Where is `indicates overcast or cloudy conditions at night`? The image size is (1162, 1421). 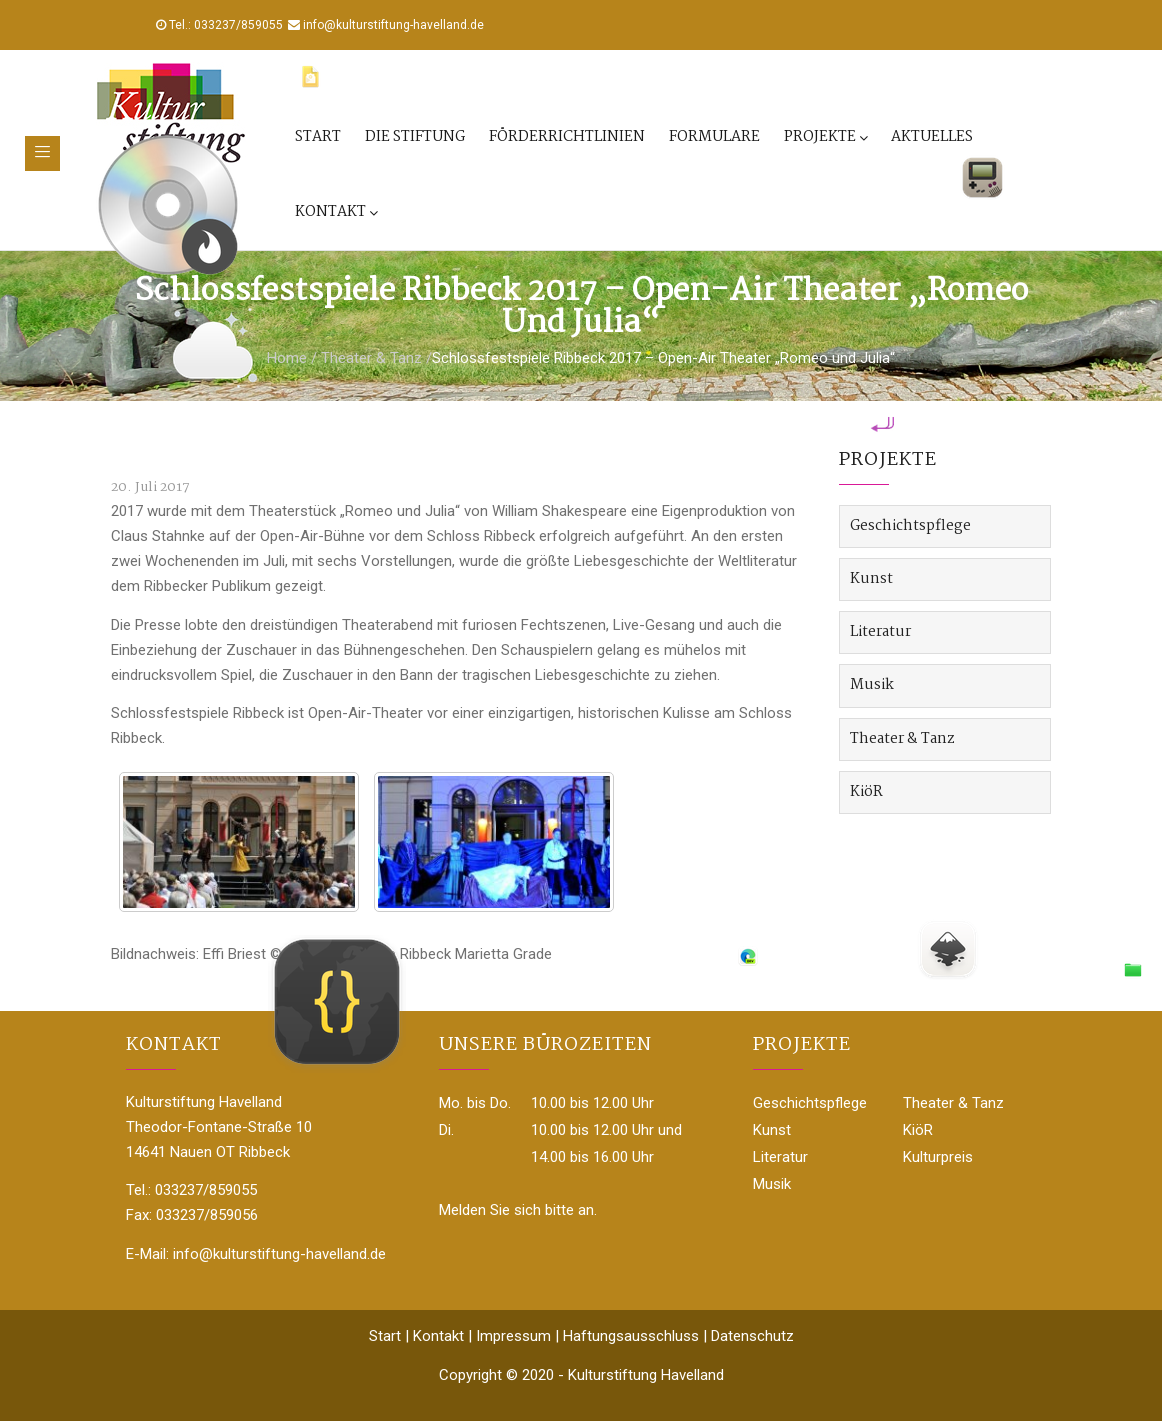
indicates overcast or cloudy conditions at night is located at coordinates (215, 348).